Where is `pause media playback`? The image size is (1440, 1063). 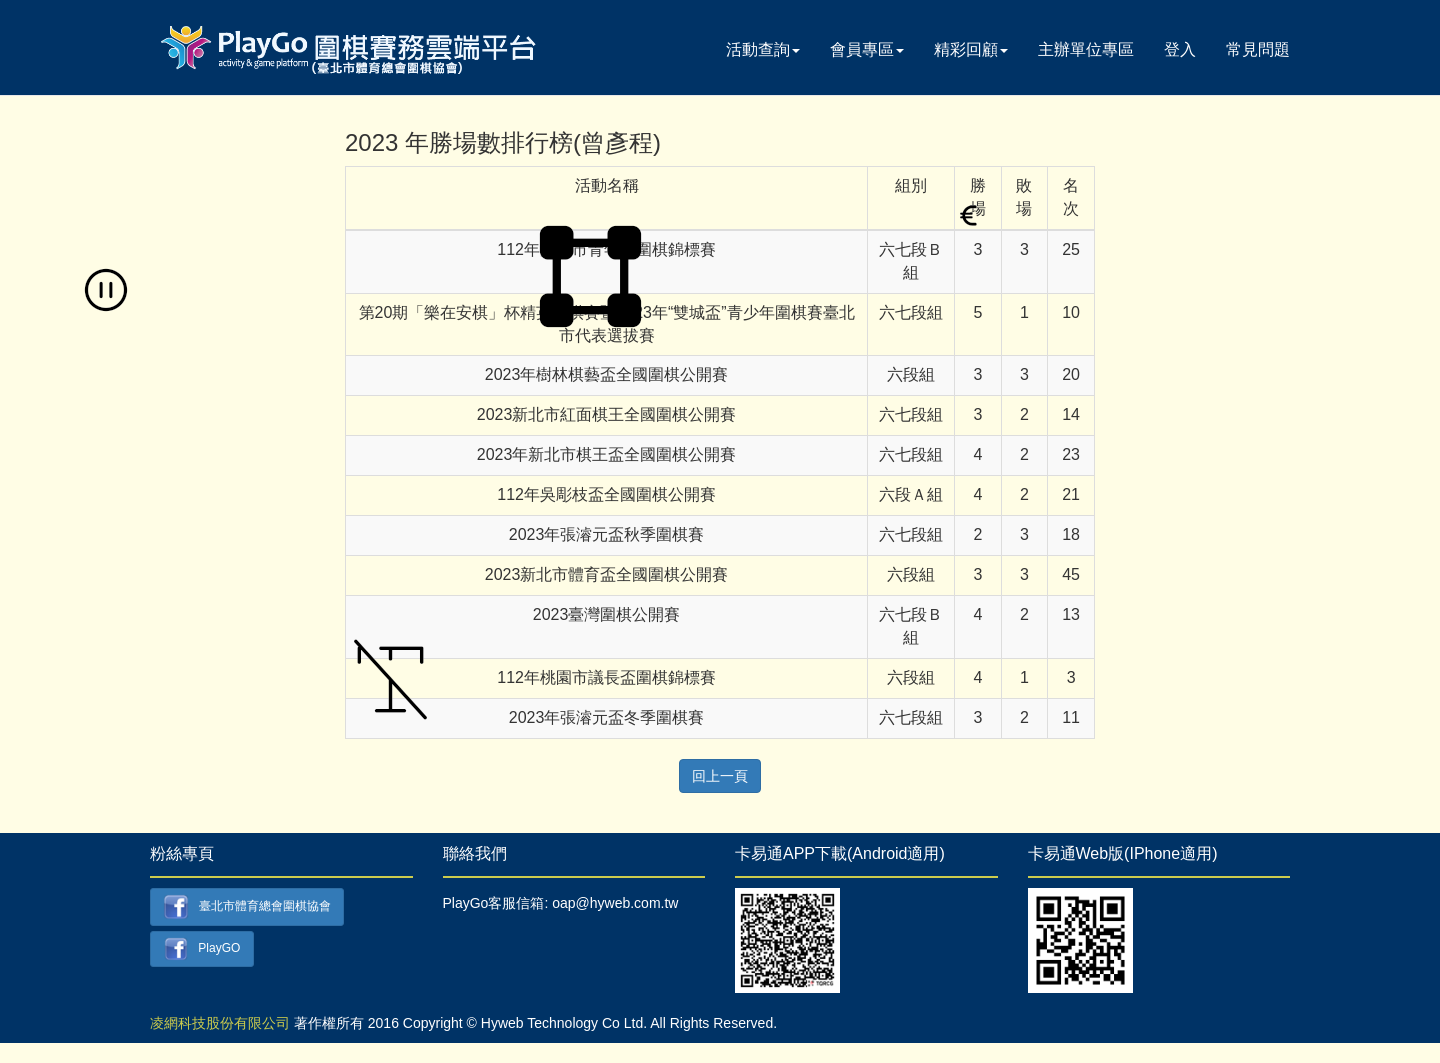
pause media playback is located at coordinates (106, 290).